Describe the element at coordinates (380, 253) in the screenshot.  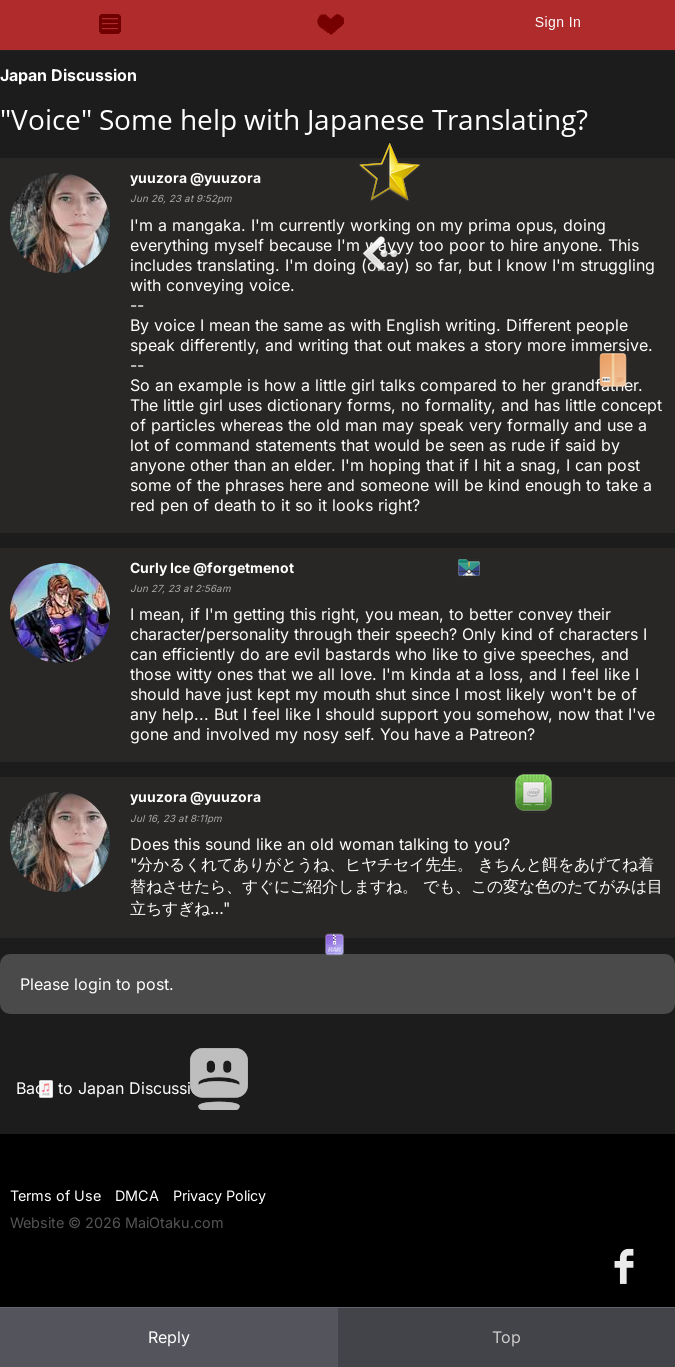
I see `go back to the previous screen or page` at that location.